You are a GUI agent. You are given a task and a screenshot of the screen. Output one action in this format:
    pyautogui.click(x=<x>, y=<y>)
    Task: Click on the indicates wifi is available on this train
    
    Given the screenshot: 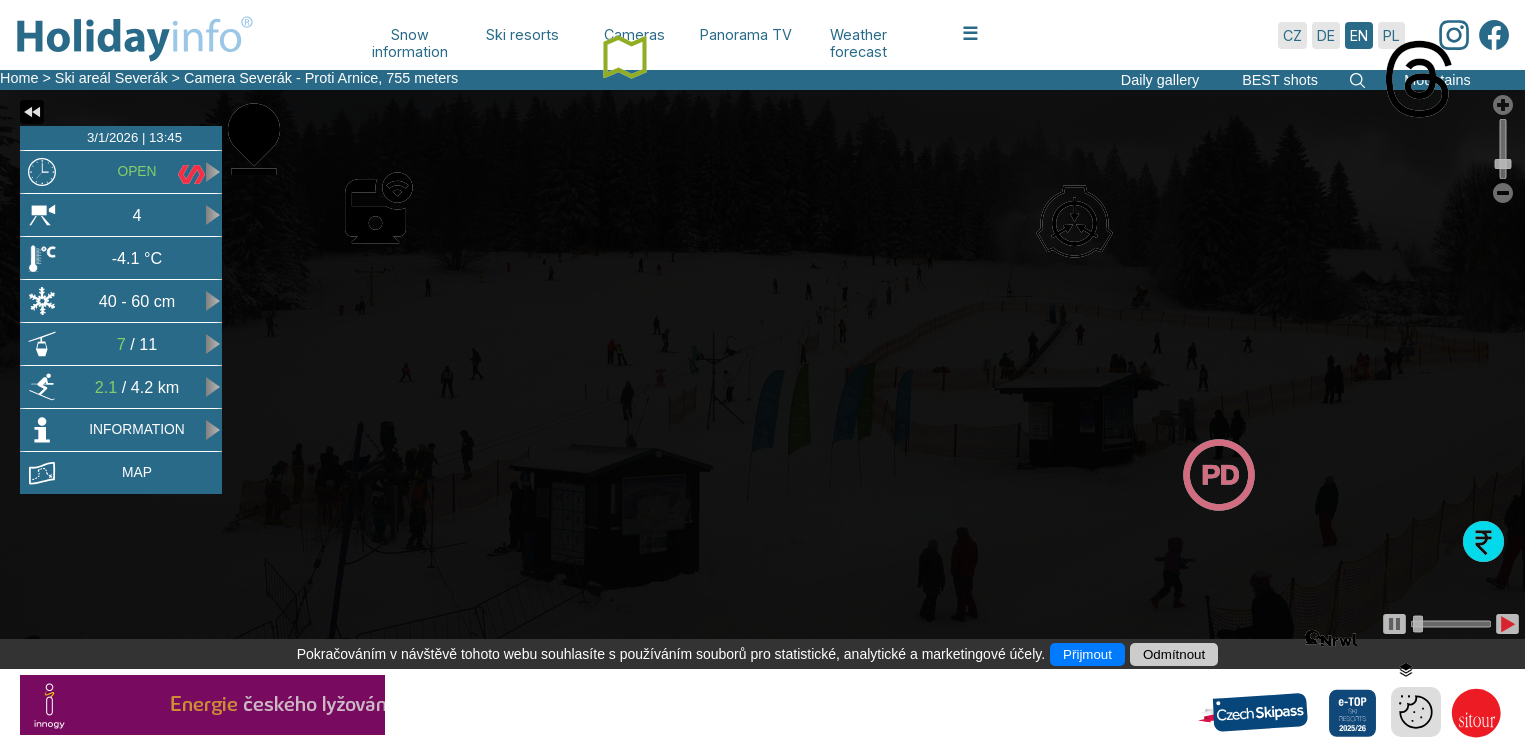 What is the action you would take?
    pyautogui.click(x=375, y=209)
    